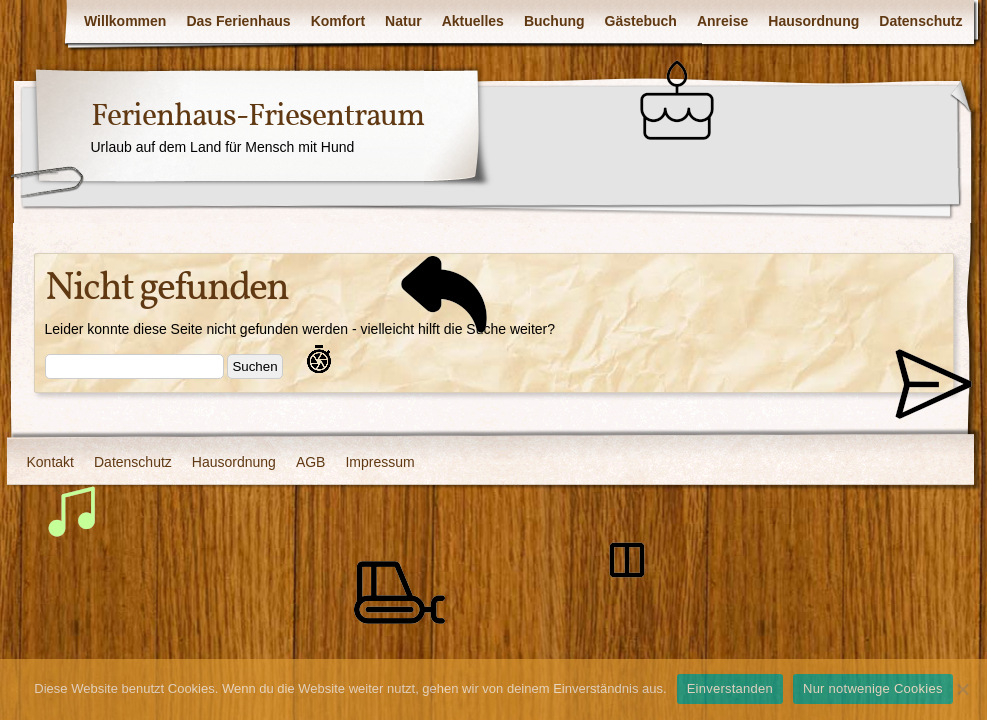  Describe the element at coordinates (319, 360) in the screenshot. I see `adjust camera shutter speed settings` at that location.